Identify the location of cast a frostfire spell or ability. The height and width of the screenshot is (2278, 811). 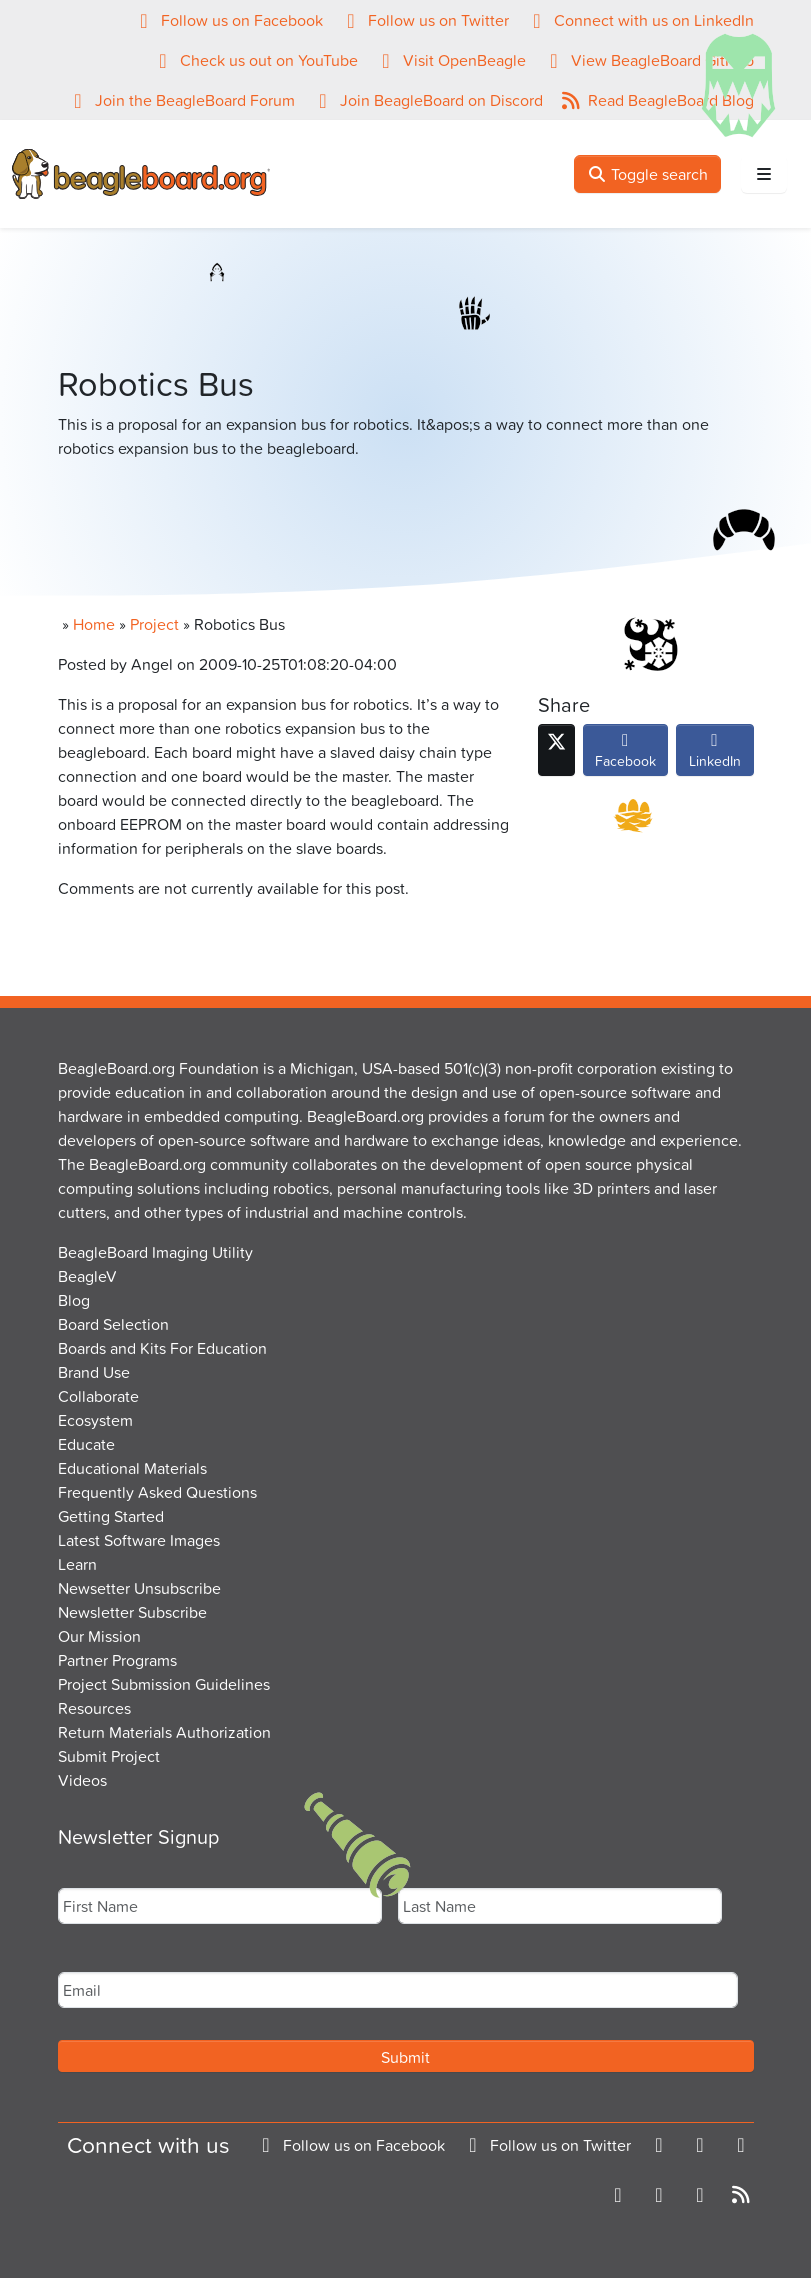
(650, 644).